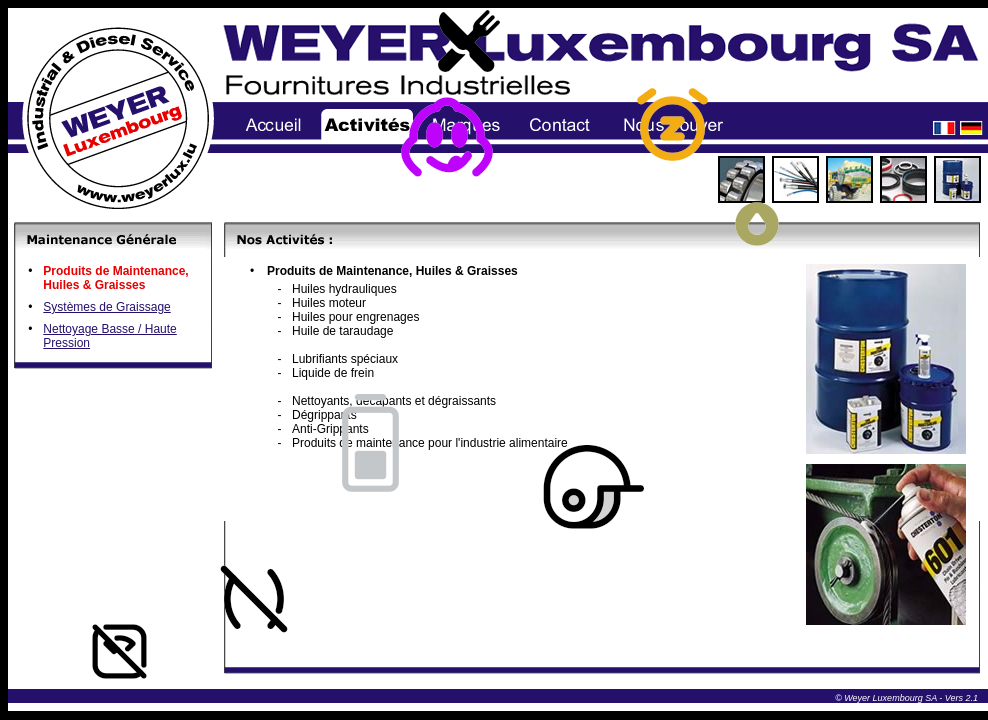  What do you see at coordinates (254, 599) in the screenshot?
I see `disable grouping or parentheses in formula` at bounding box center [254, 599].